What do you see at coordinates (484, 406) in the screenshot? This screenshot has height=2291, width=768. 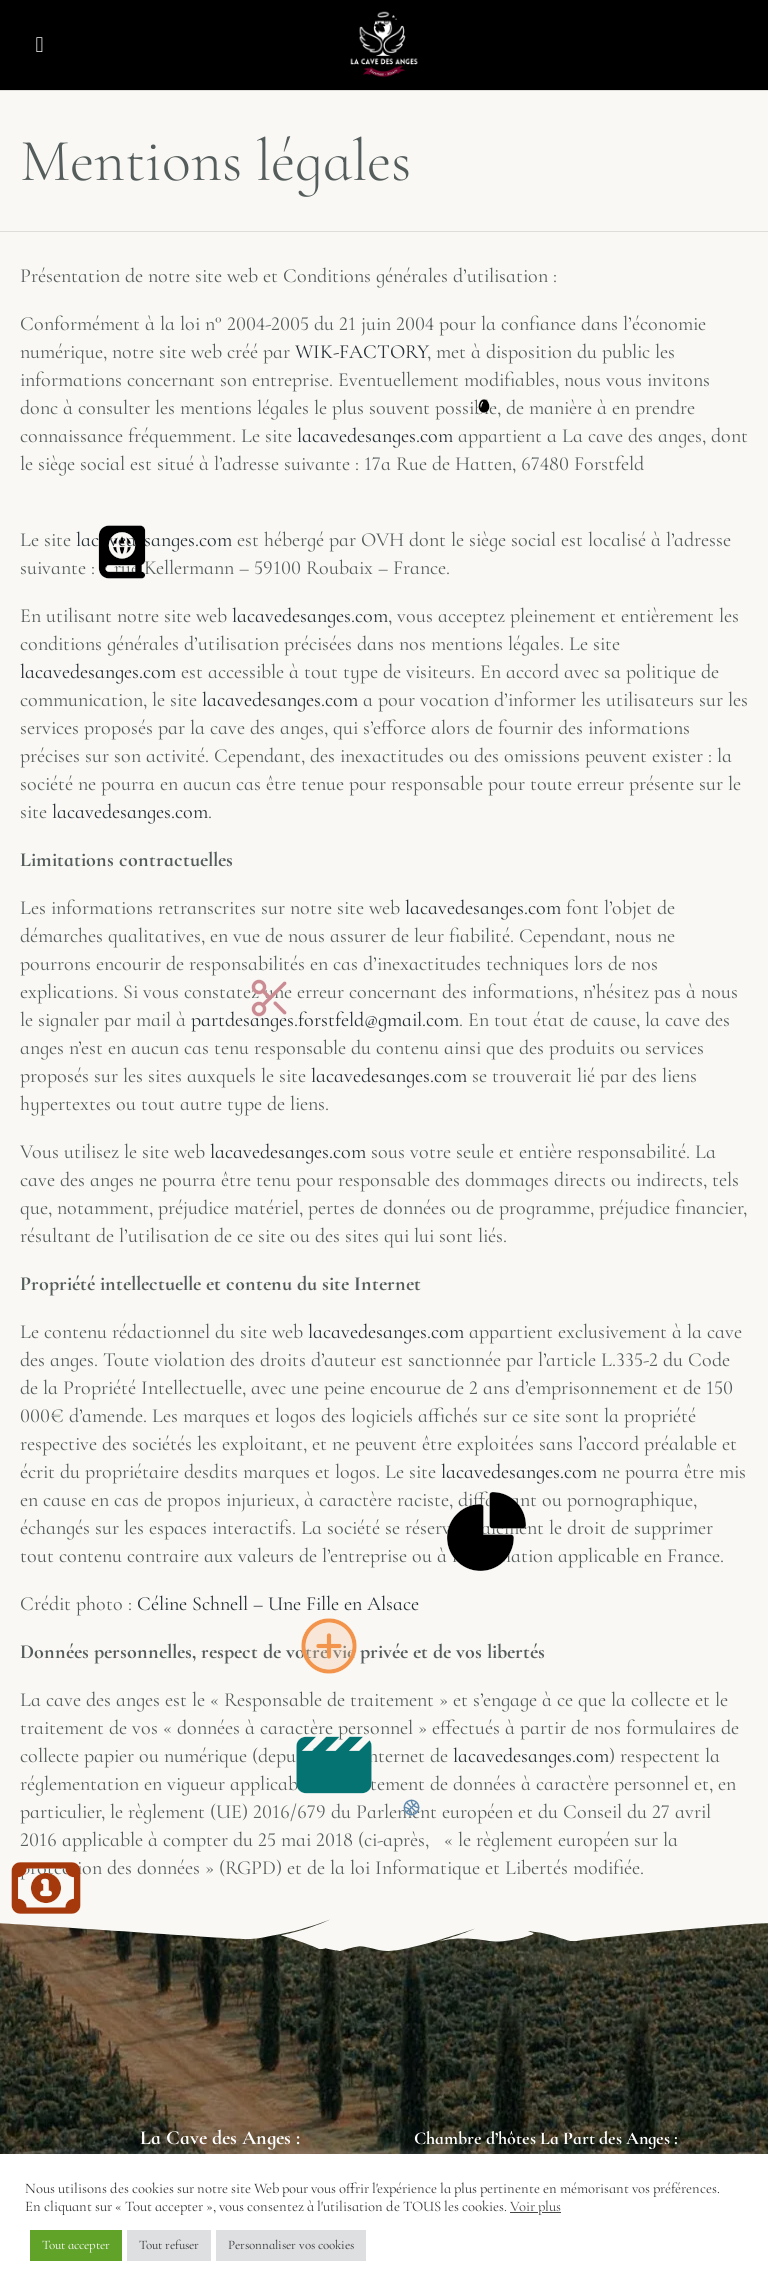 I see `indicates food or breakfast-related content` at bounding box center [484, 406].